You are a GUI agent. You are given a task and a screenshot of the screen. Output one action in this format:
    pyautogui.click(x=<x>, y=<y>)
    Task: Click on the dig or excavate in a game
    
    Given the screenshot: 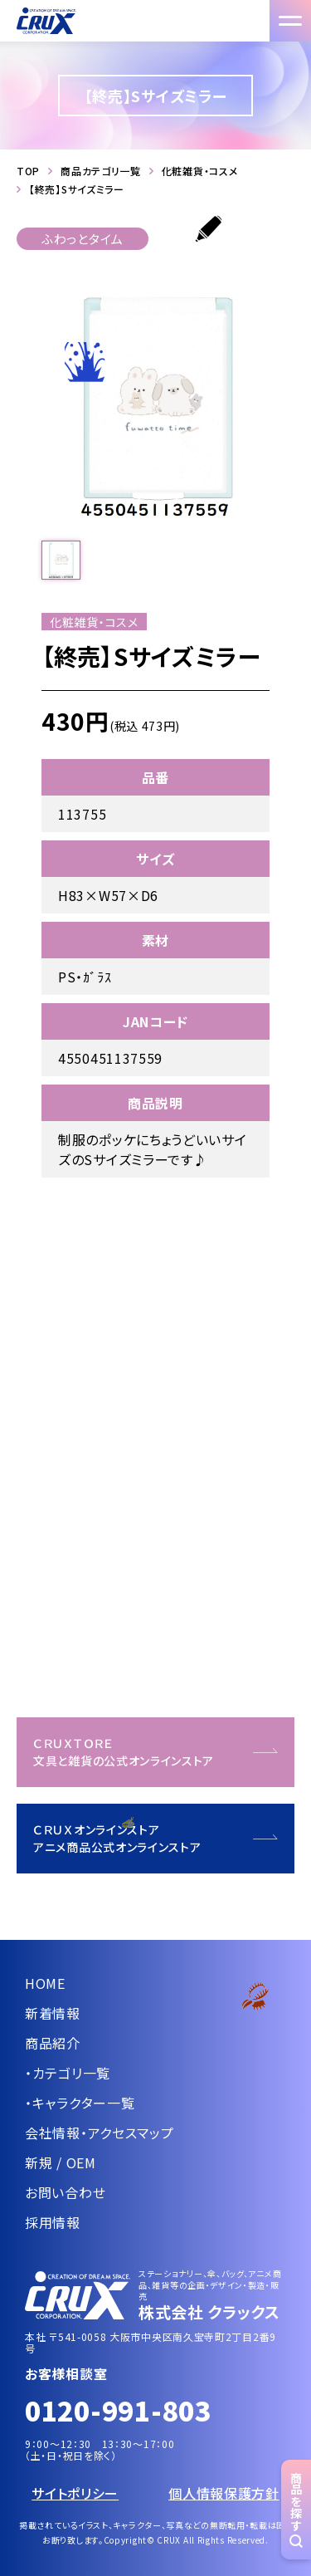 What is the action you would take?
    pyautogui.click(x=128, y=1822)
    